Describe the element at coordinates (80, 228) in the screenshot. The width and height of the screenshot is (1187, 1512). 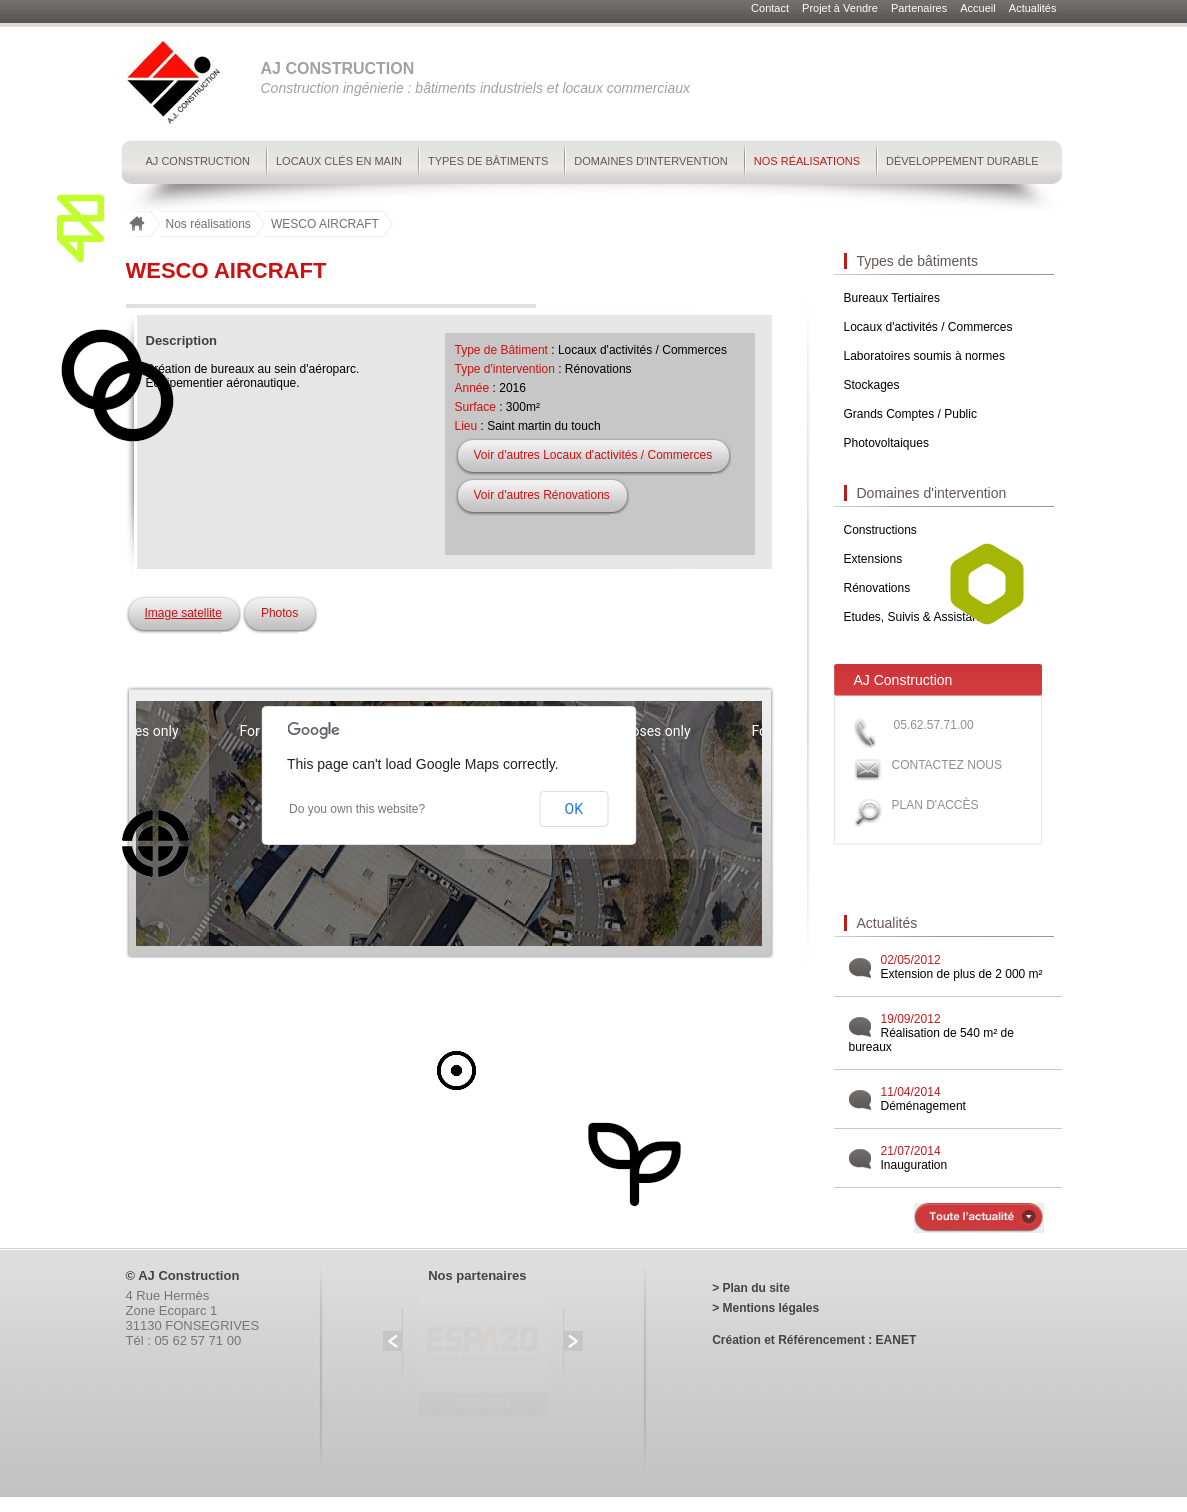
I see `open Framer design tool` at that location.